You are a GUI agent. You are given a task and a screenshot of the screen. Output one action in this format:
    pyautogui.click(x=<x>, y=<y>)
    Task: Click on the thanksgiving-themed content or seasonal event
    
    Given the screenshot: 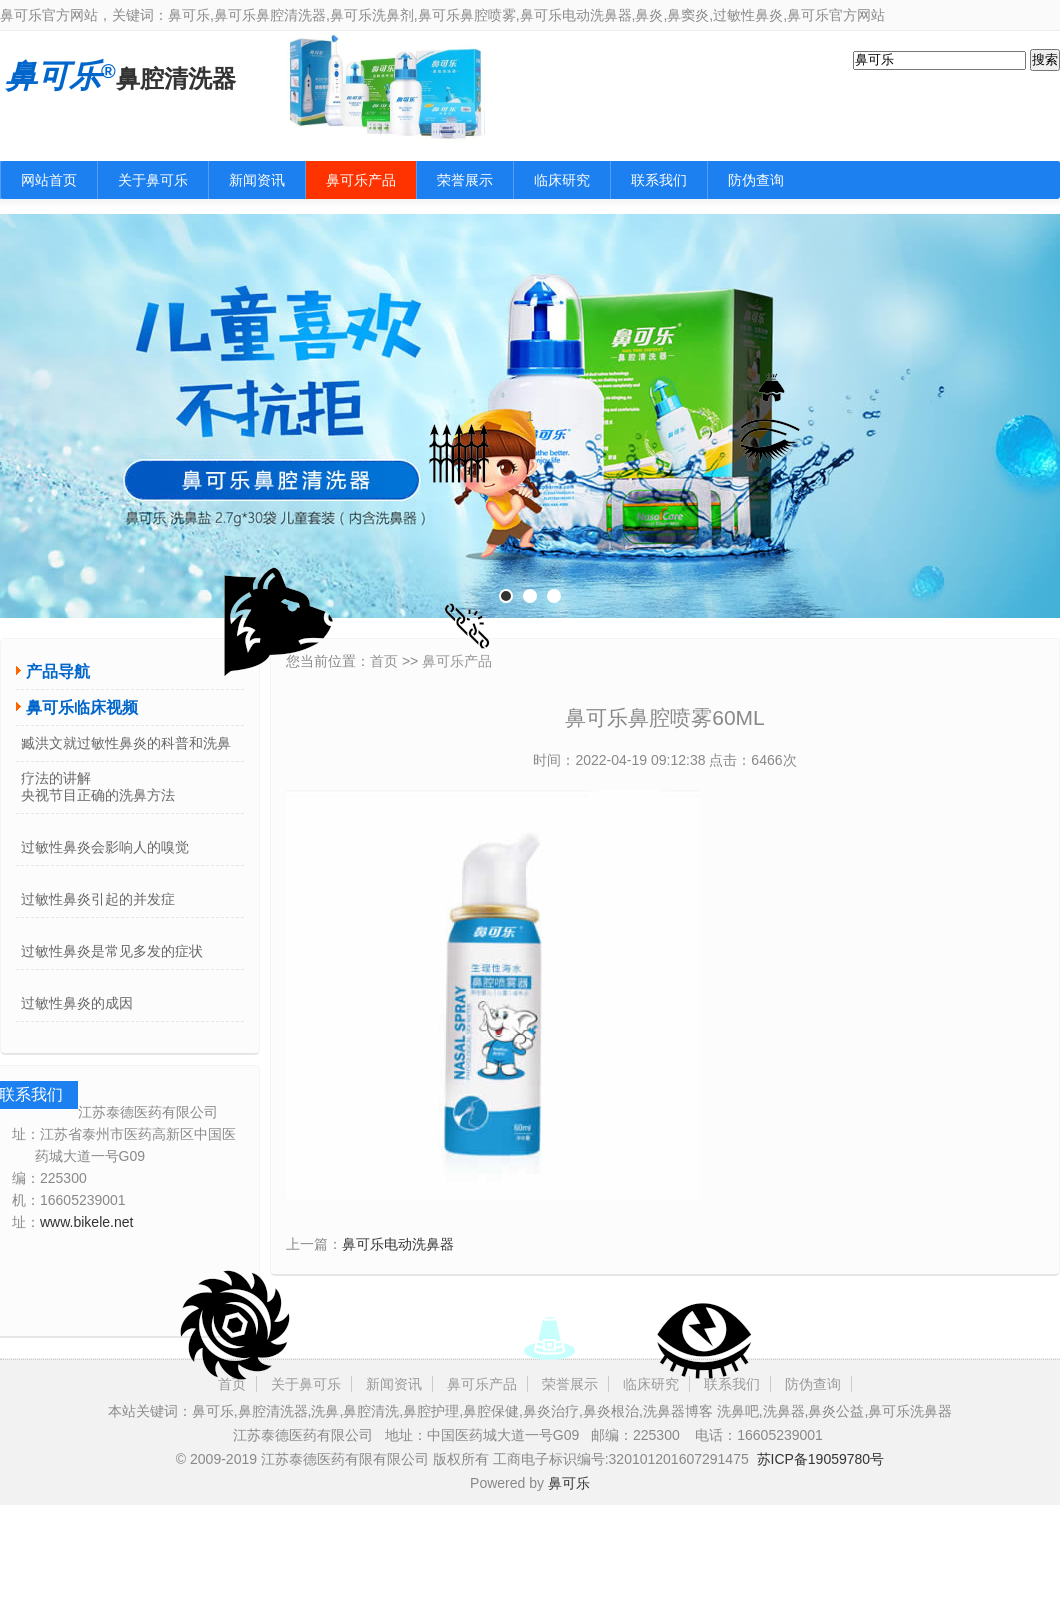 What is the action you would take?
    pyautogui.click(x=549, y=1338)
    